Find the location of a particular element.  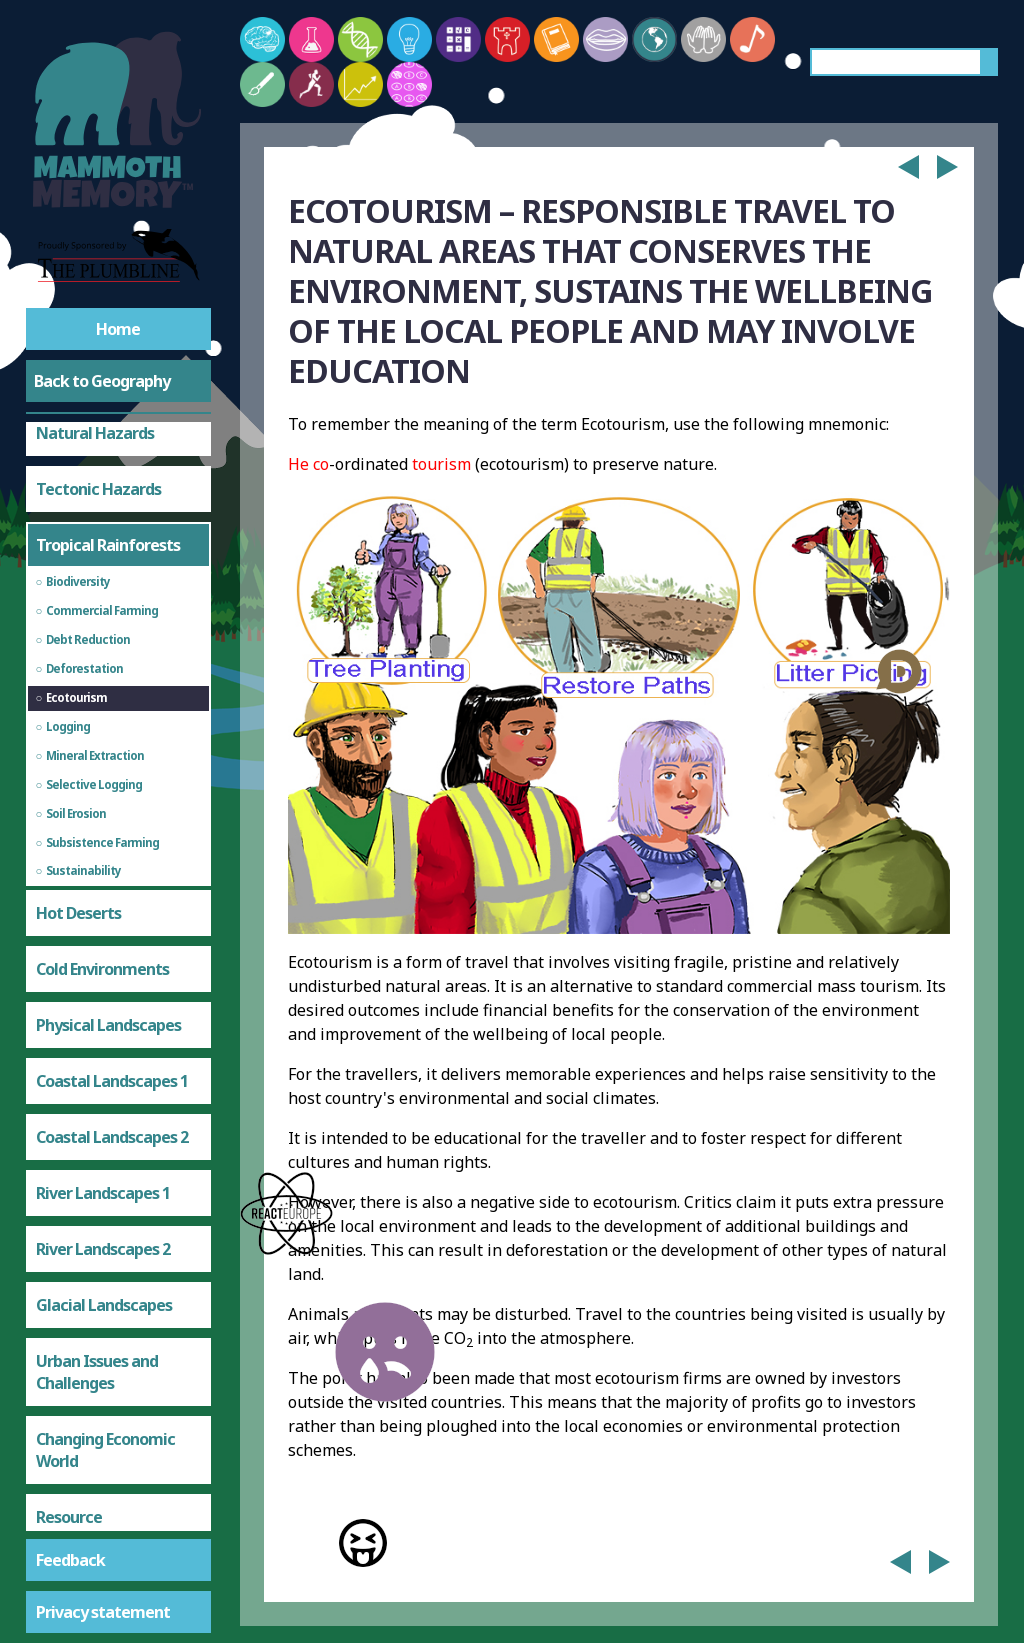

indicates an error or failed action is located at coordinates (385, 1352).